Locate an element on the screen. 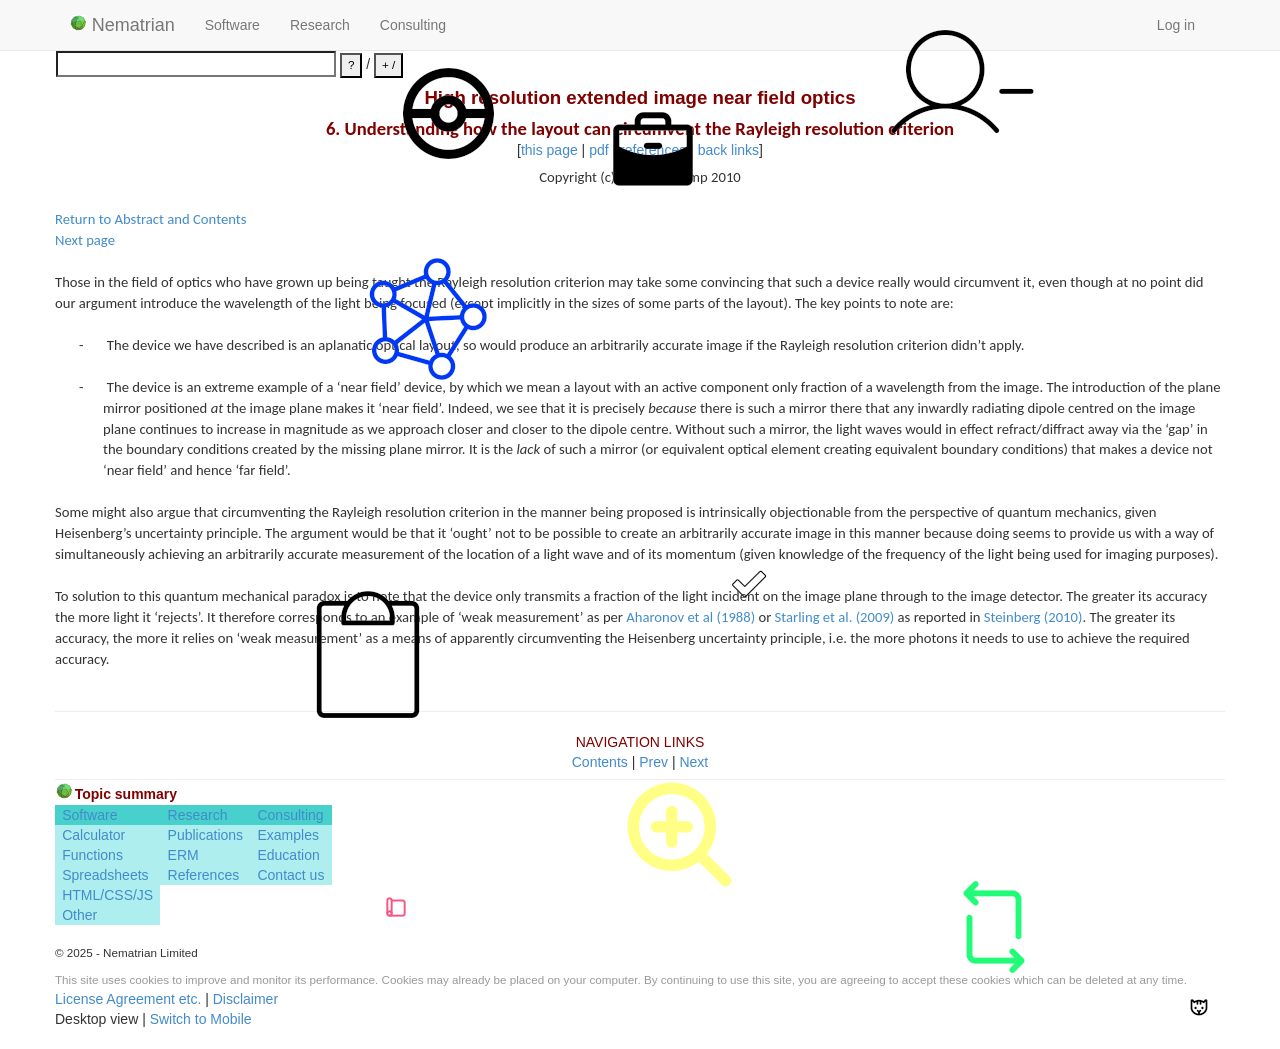 Image resolution: width=1280 pixels, height=1049 pixels. change wallpaper or background image is located at coordinates (396, 907).